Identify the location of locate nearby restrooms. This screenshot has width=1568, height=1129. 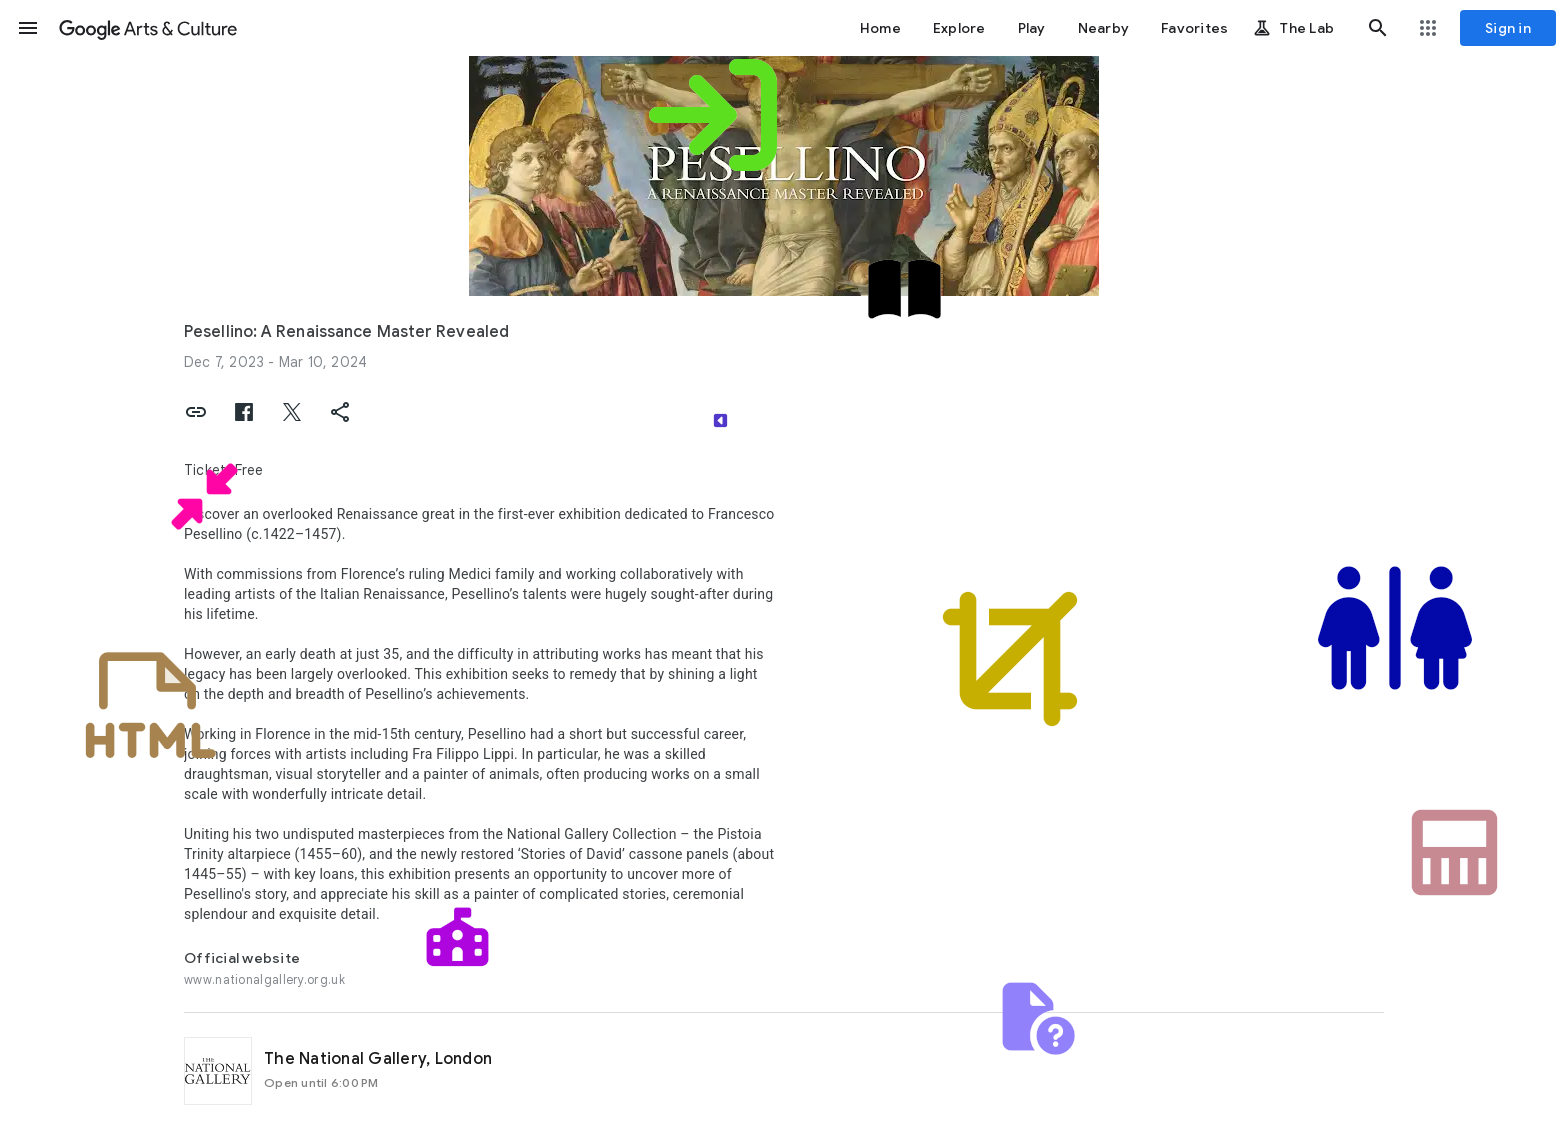
(1395, 628).